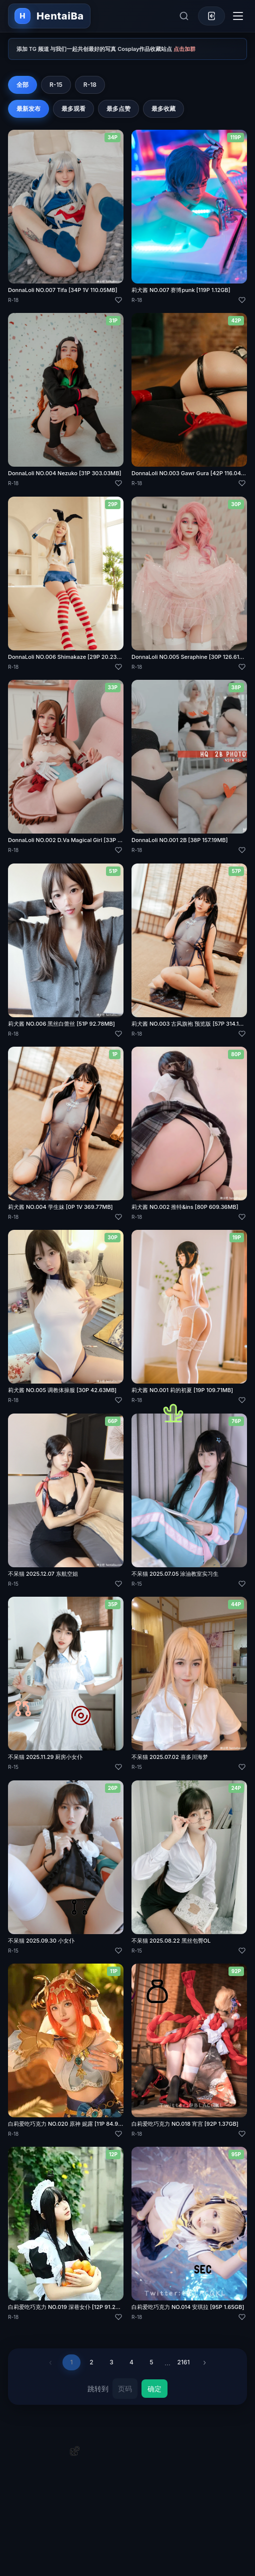 This screenshot has height=2576, width=255. Describe the element at coordinates (157, 1991) in the screenshot. I see `view your earnings or balance` at that location.